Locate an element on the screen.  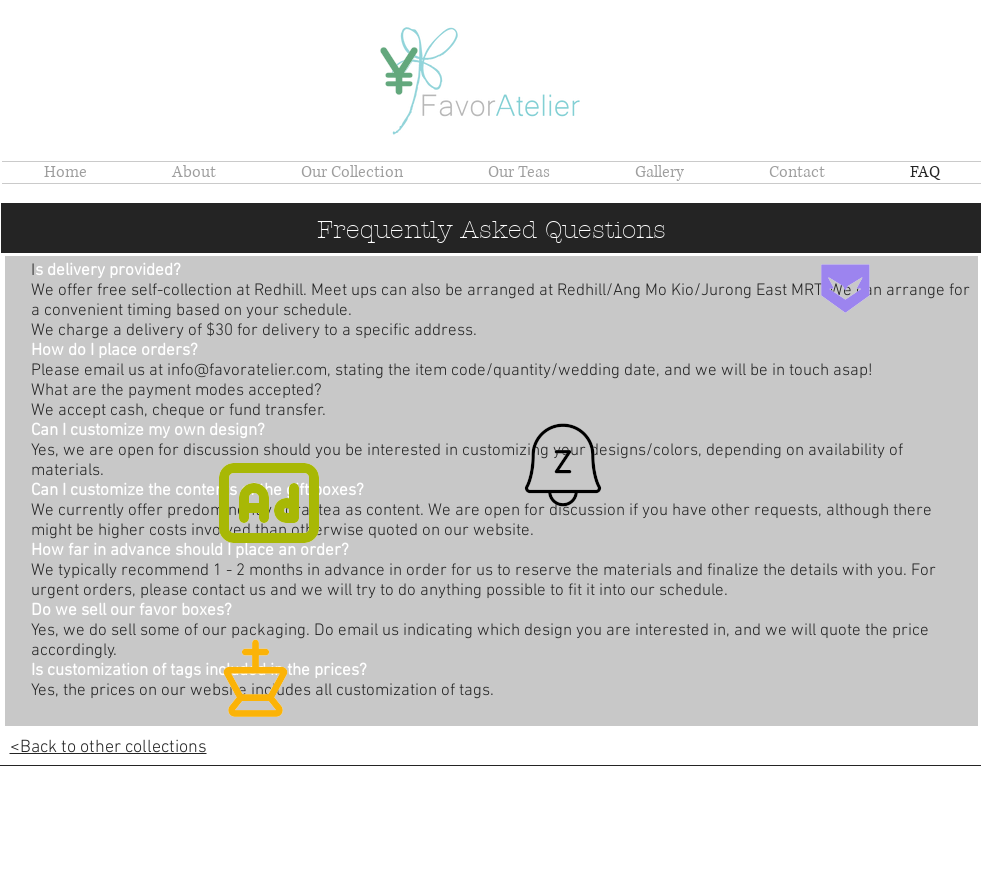
indicates membership in Discord's HypeSquad House of Bravery is located at coordinates (845, 288).